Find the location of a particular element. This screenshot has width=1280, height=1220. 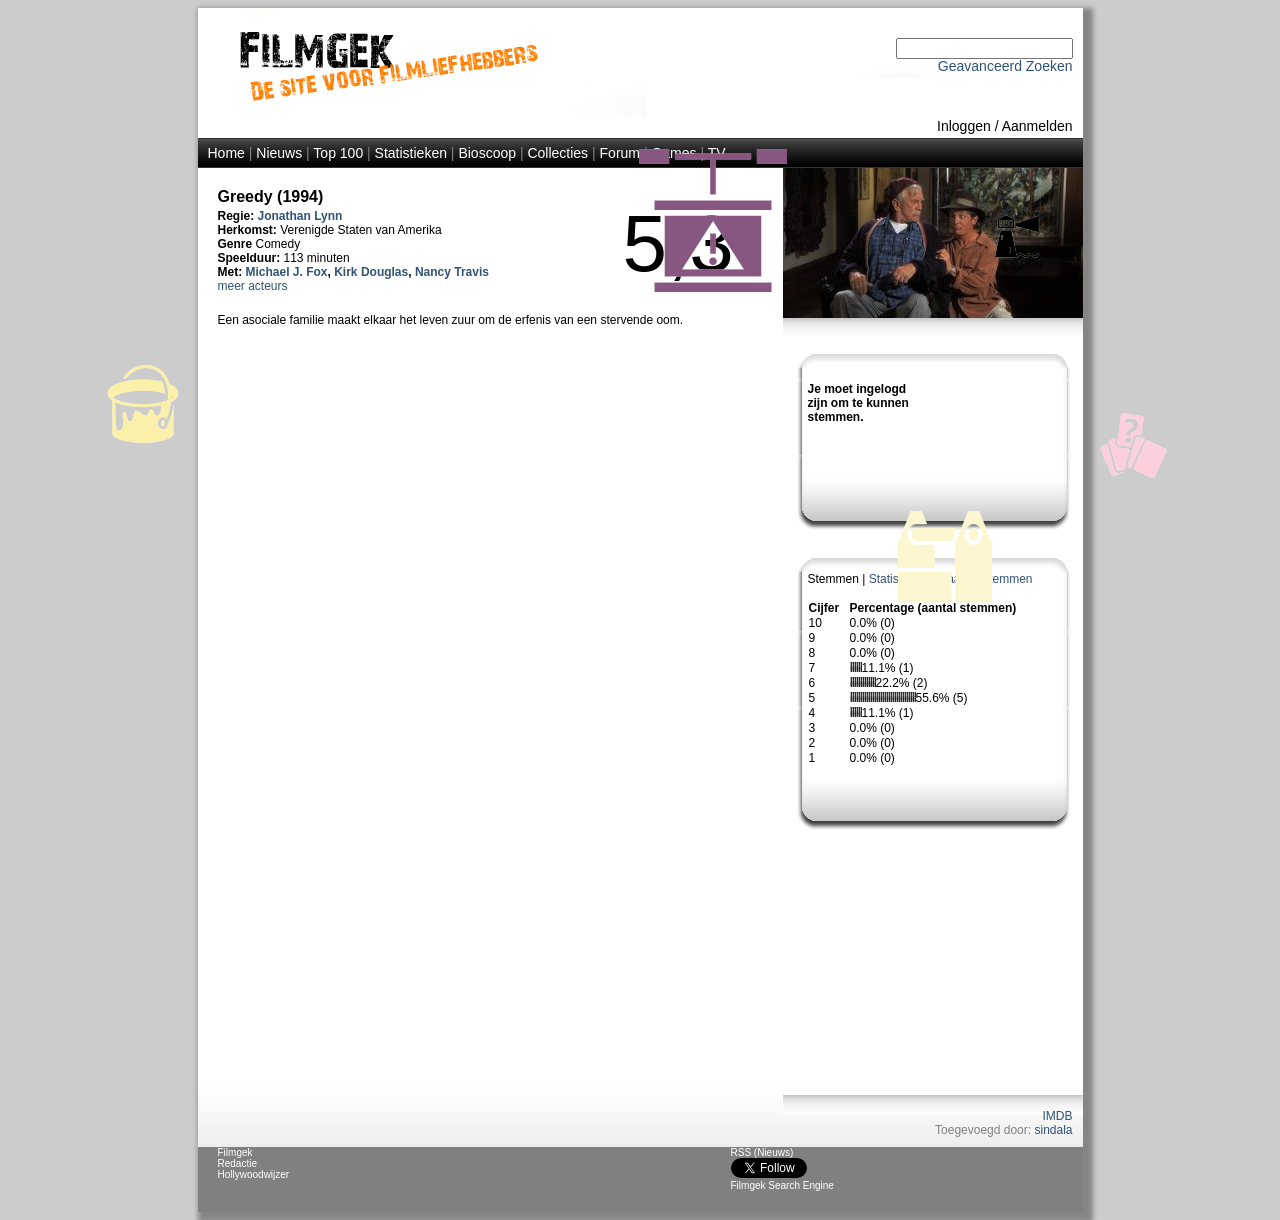

access tools and utilities is located at coordinates (945, 553).